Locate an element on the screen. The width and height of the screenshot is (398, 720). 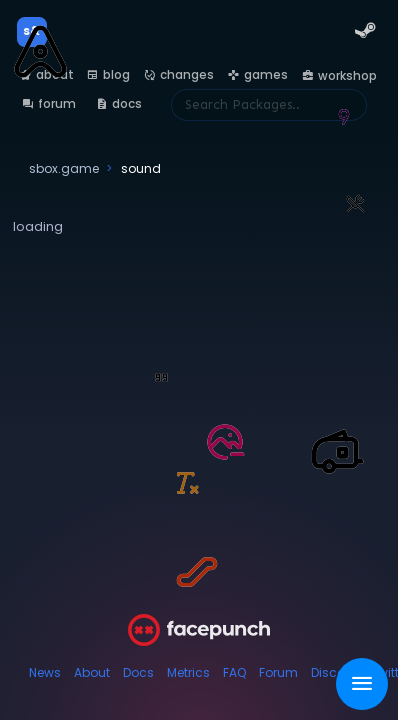
remove a photo from your collection is located at coordinates (225, 442).